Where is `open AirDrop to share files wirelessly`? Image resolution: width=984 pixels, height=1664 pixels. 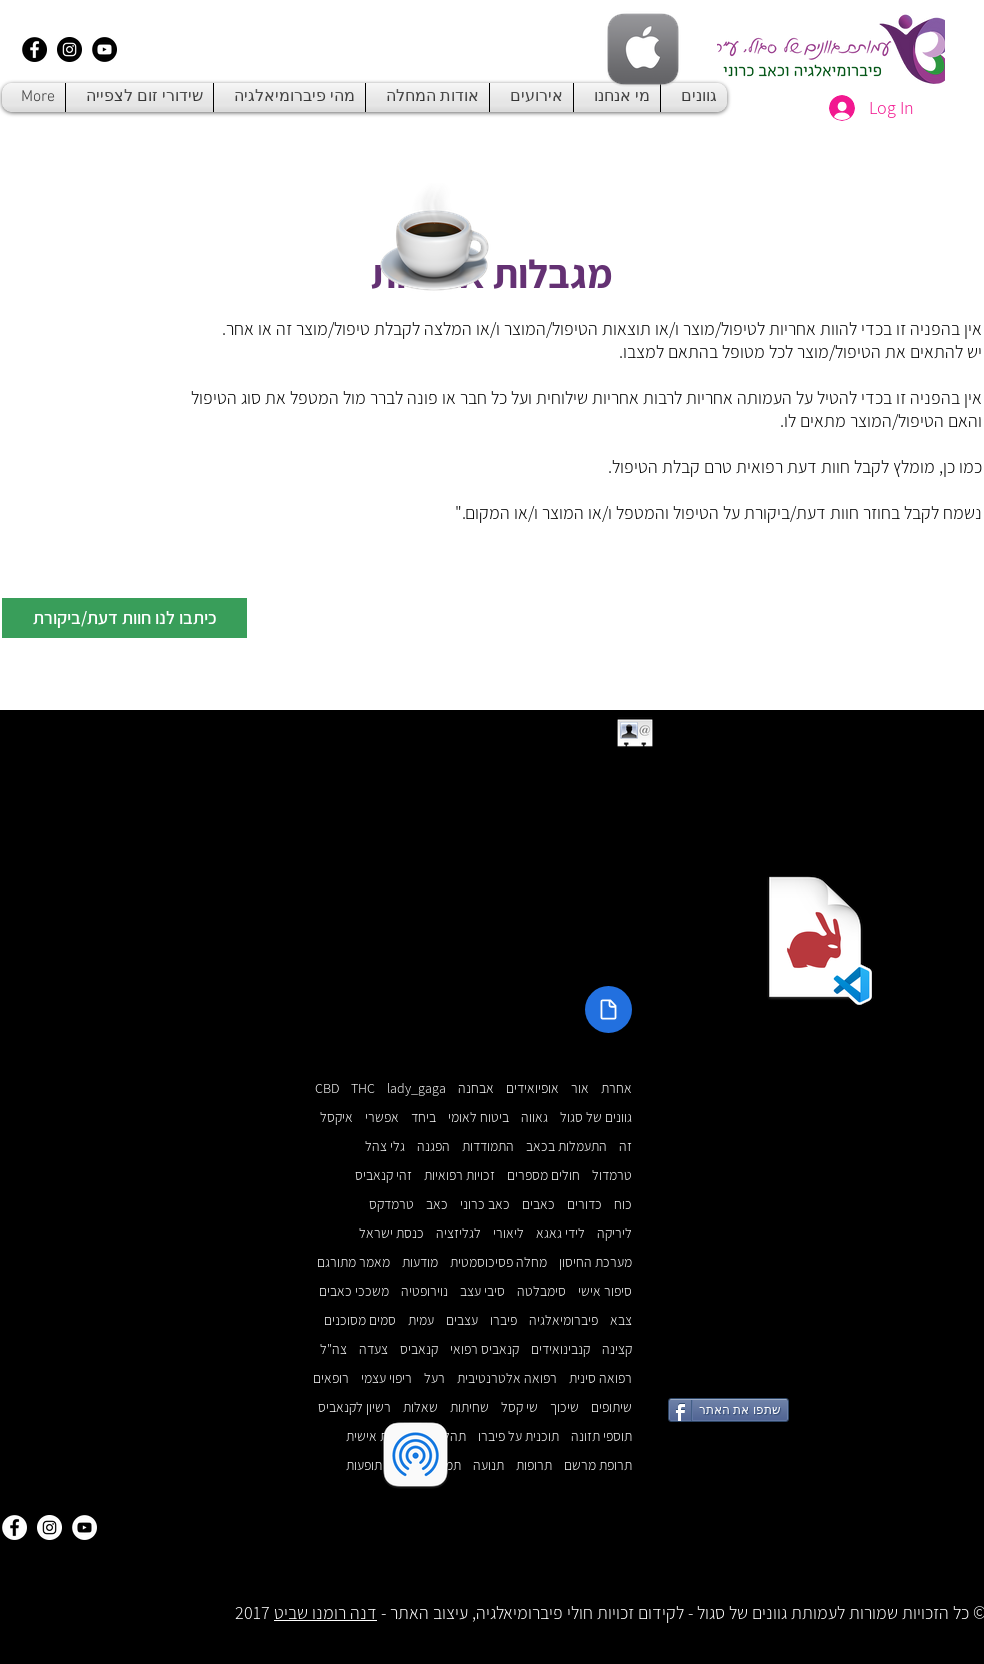
open AirDrop to share files wirelessly is located at coordinates (415, 1454).